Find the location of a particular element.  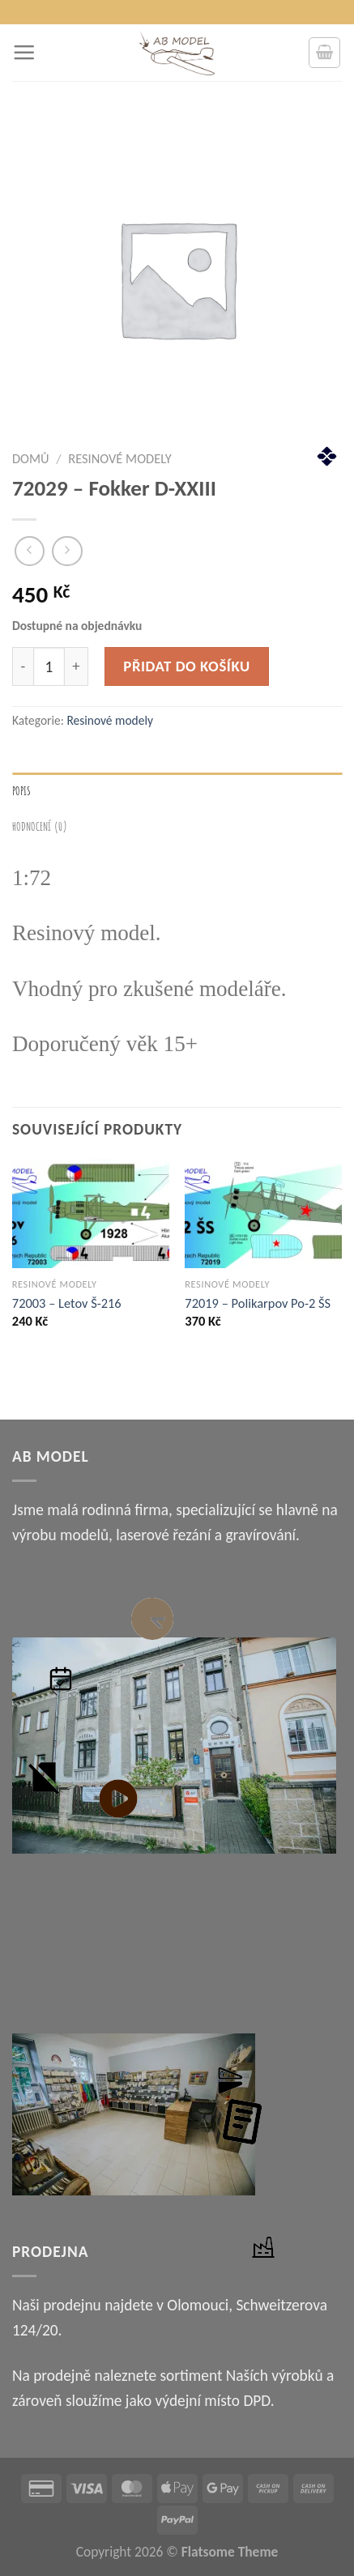

indicates afternoon time or PM hours is located at coordinates (152, 1619).